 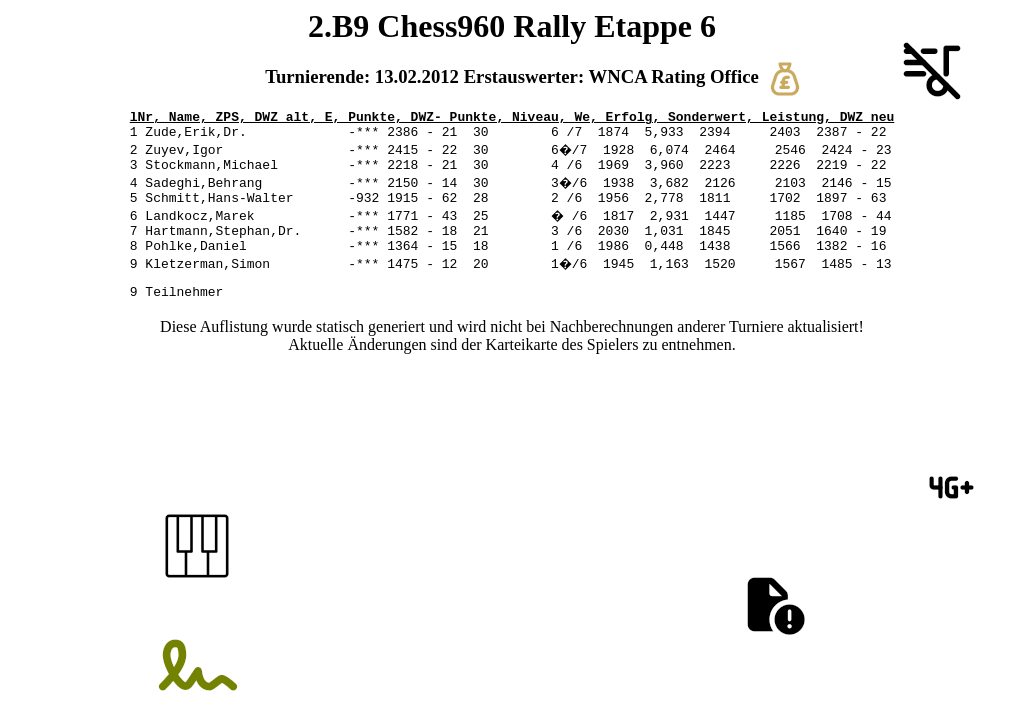 I want to click on file error or issue detected, so click(x=774, y=604).